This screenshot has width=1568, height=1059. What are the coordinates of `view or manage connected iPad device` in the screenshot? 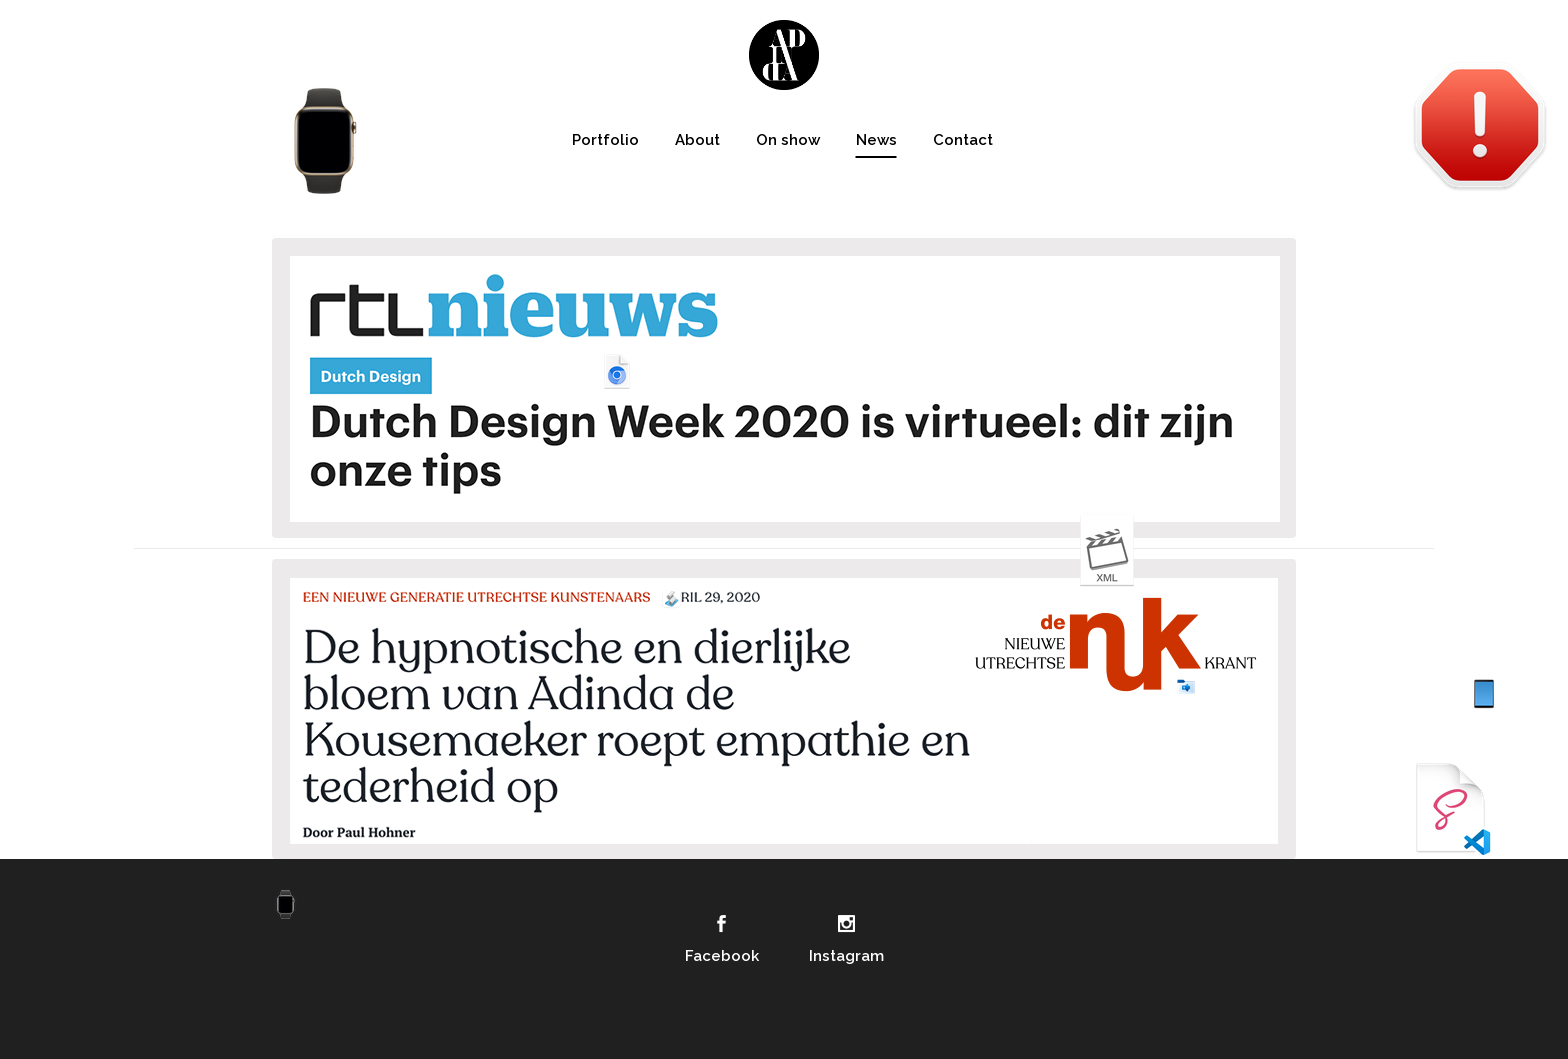 It's located at (1484, 694).